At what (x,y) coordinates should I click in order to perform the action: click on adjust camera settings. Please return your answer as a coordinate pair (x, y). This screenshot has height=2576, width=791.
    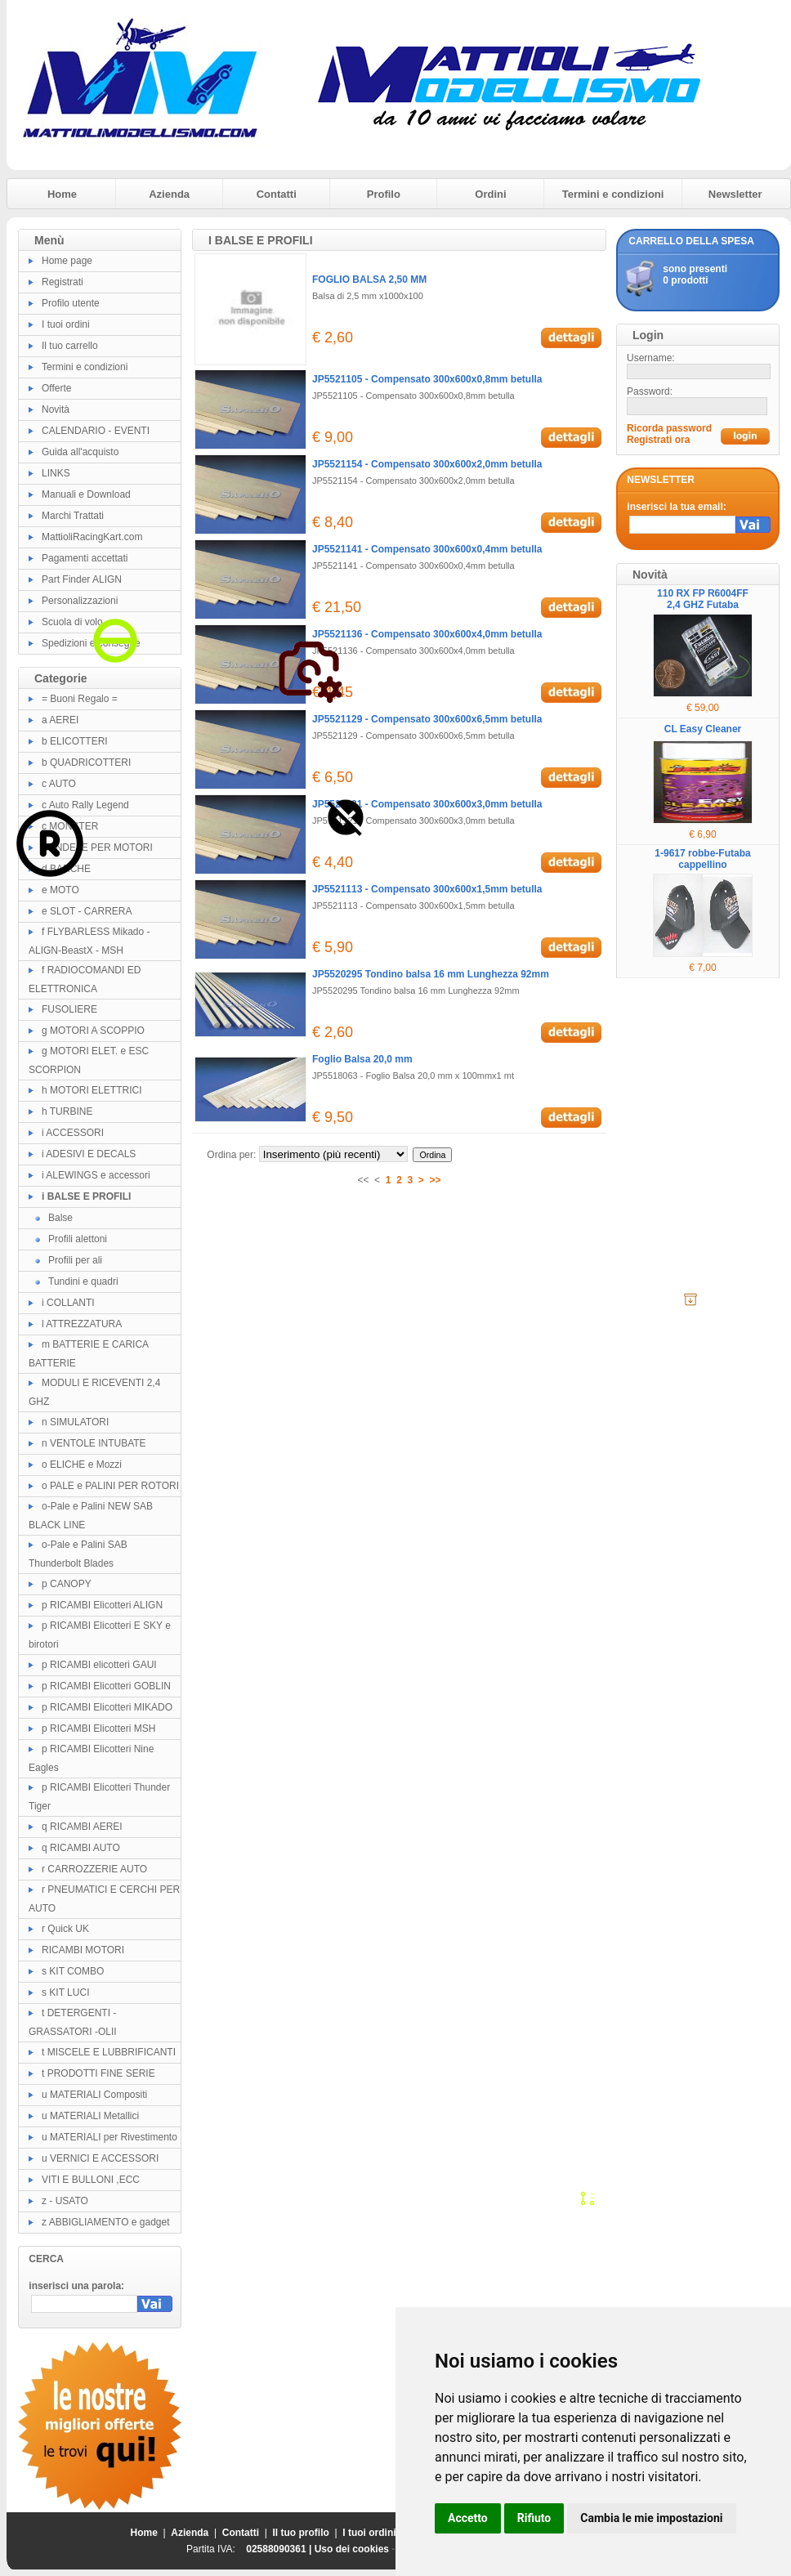
    Looking at the image, I should click on (309, 669).